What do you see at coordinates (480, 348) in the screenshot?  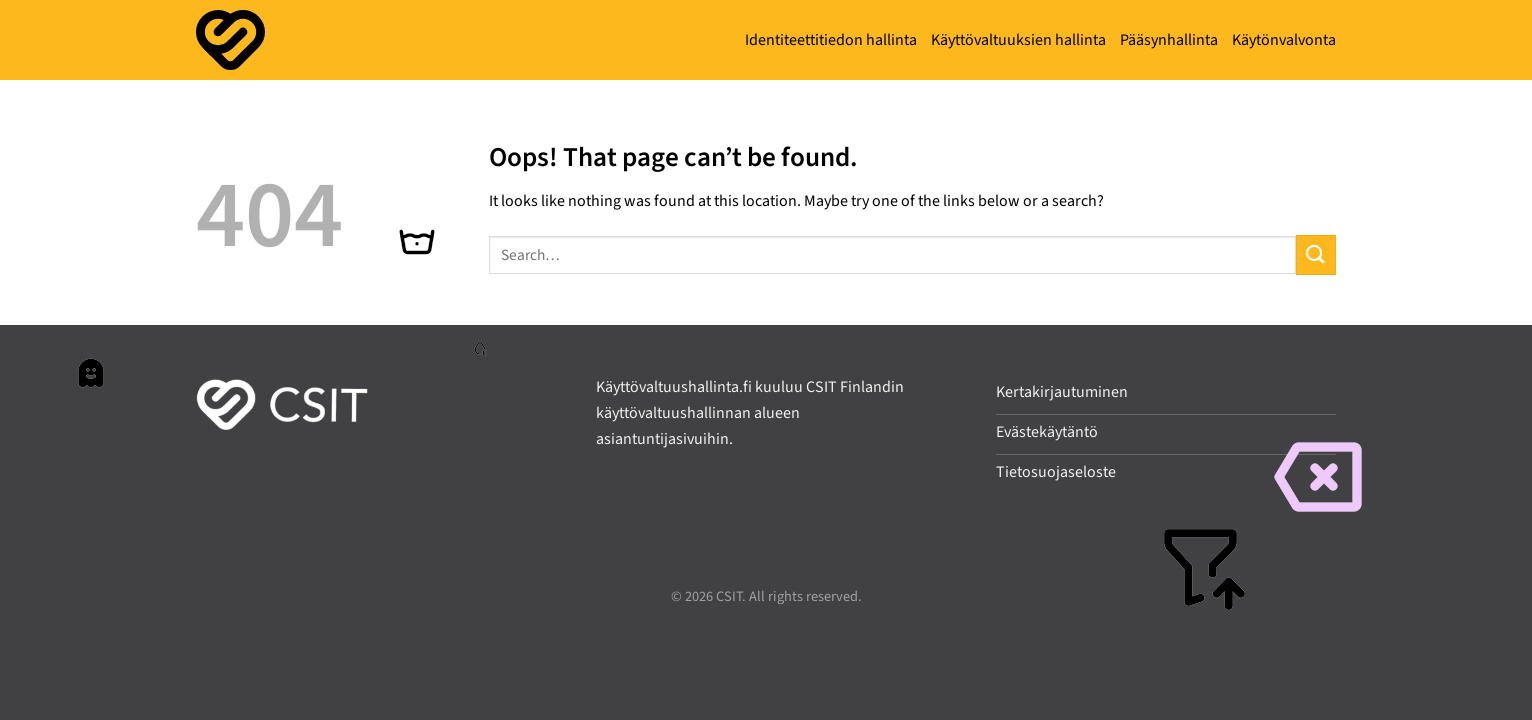 I see `pause water or liquid dispensing` at bounding box center [480, 348].